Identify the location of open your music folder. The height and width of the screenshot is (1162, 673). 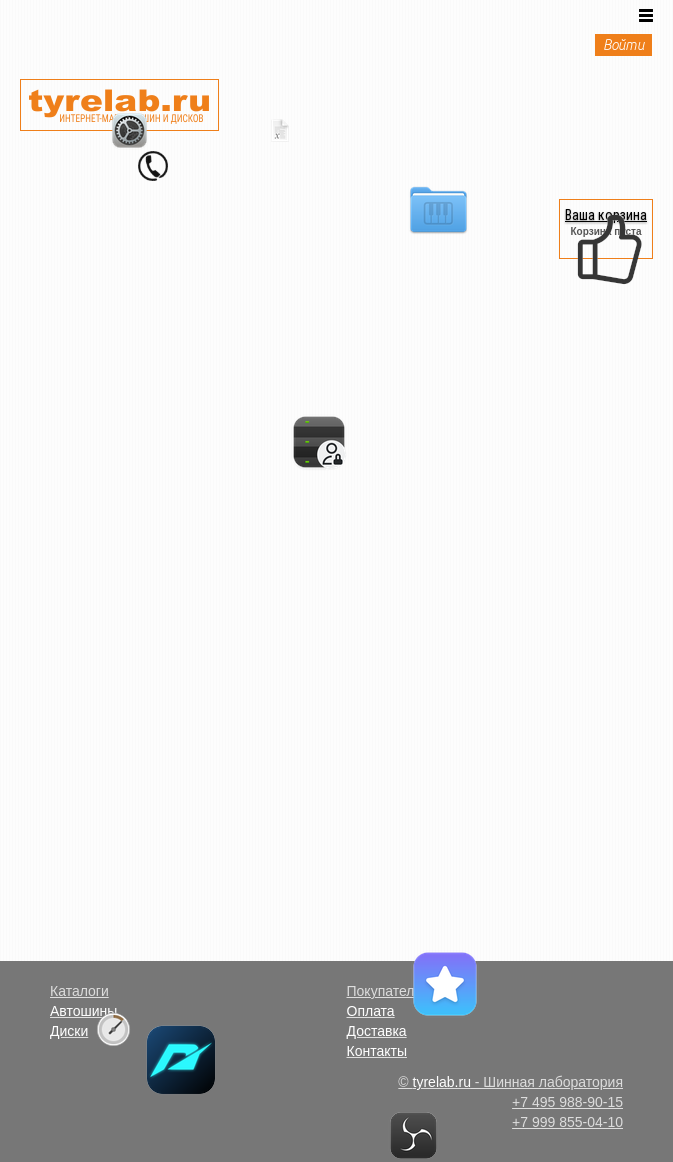
(438, 209).